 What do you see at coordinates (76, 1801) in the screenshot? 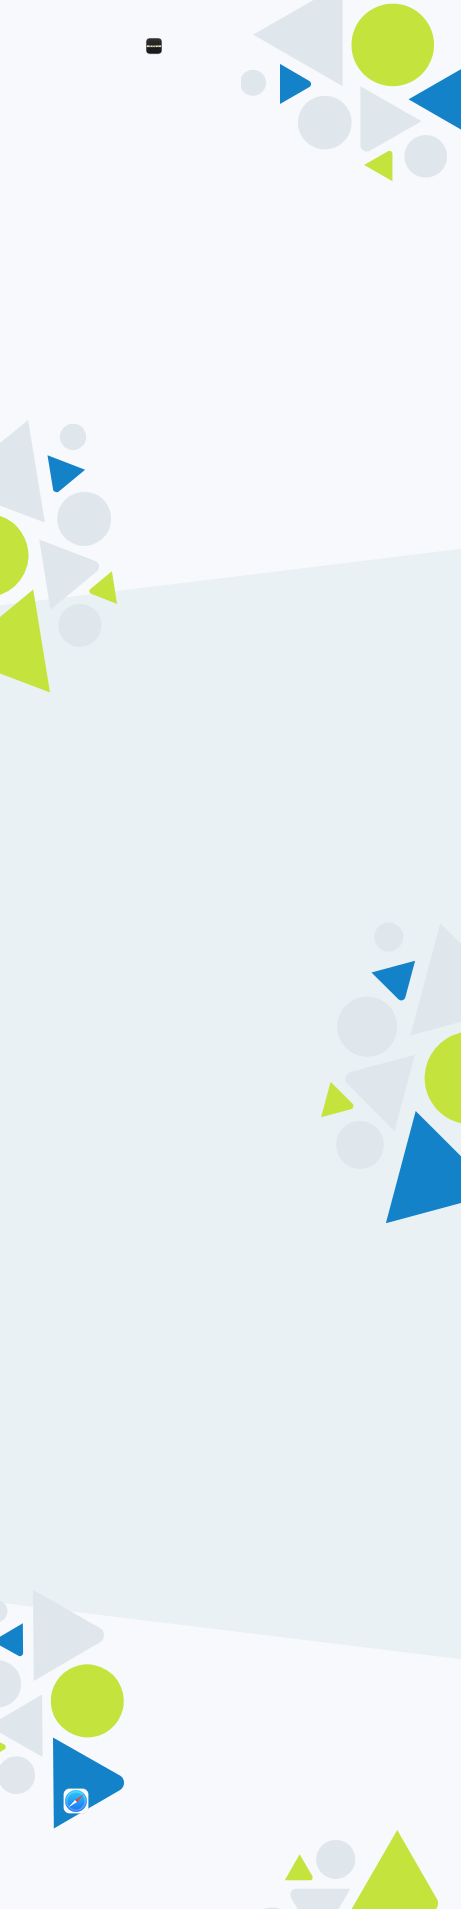
I see `open Safari web browser` at bounding box center [76, 1801].